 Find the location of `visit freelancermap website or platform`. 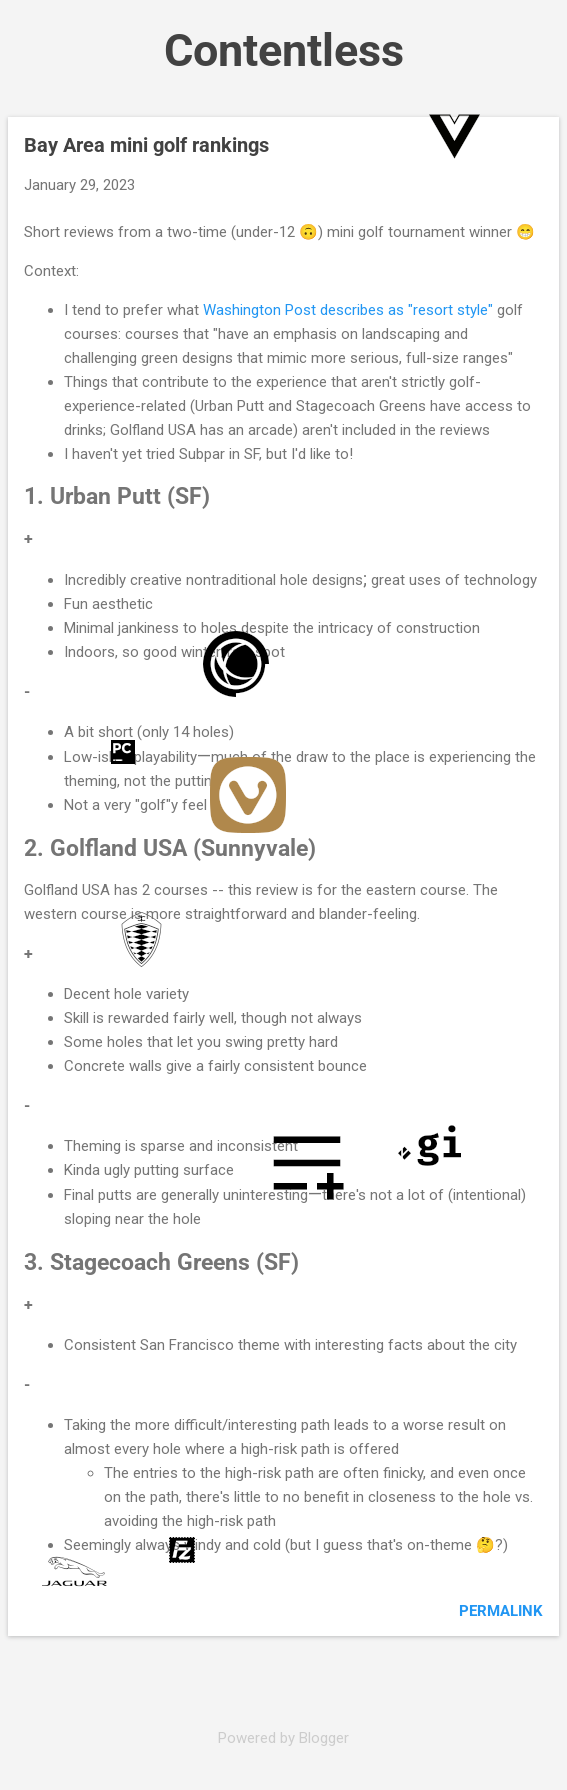

visit freelancermap website or platform is located at coordinates (236, 664).